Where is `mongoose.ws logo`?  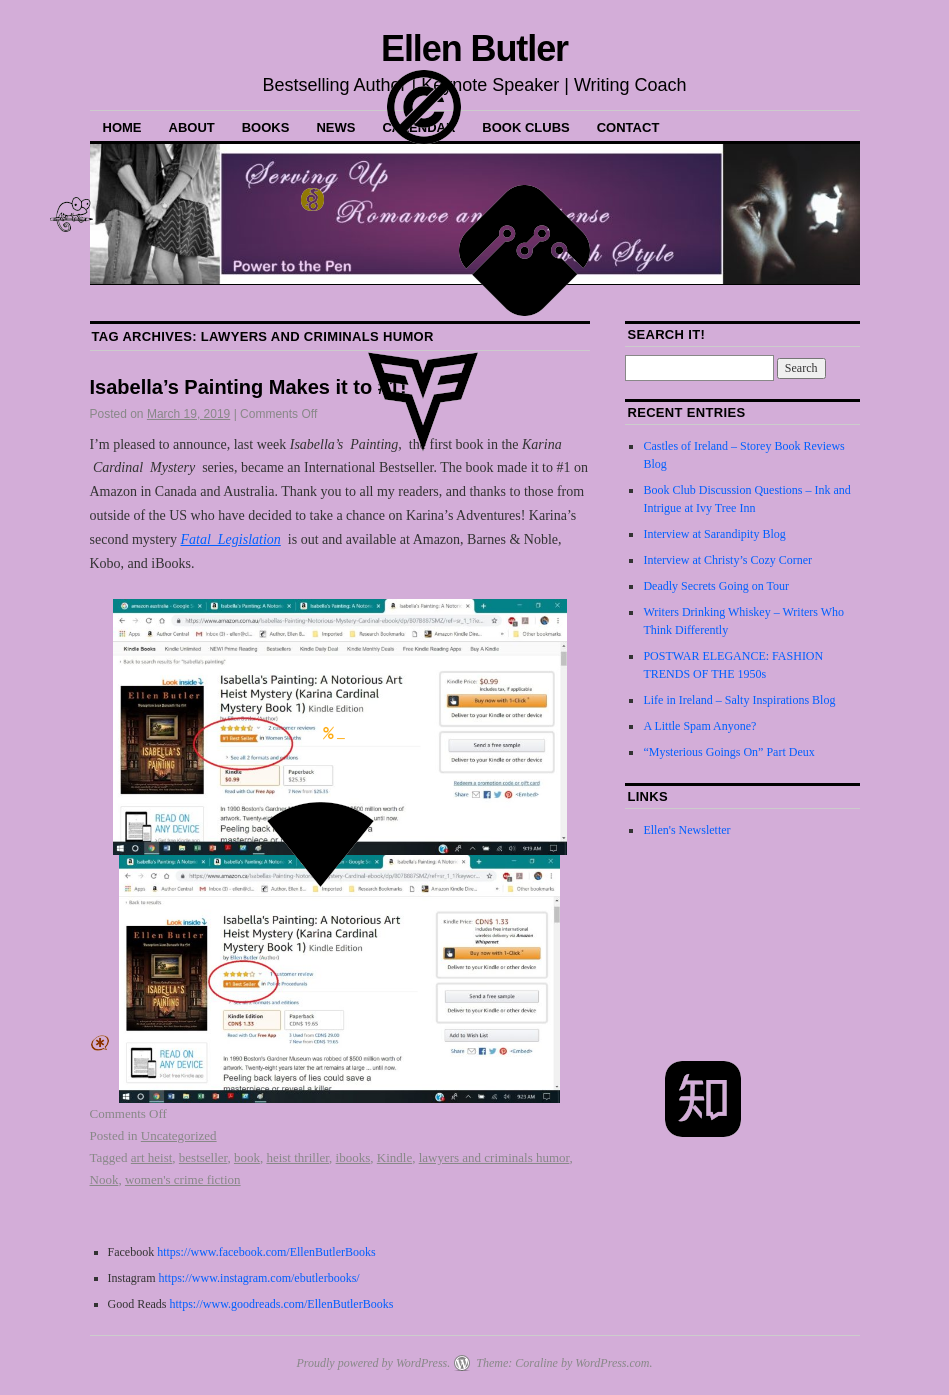
mongoose.ws logo is located at coordinates (524, 250).